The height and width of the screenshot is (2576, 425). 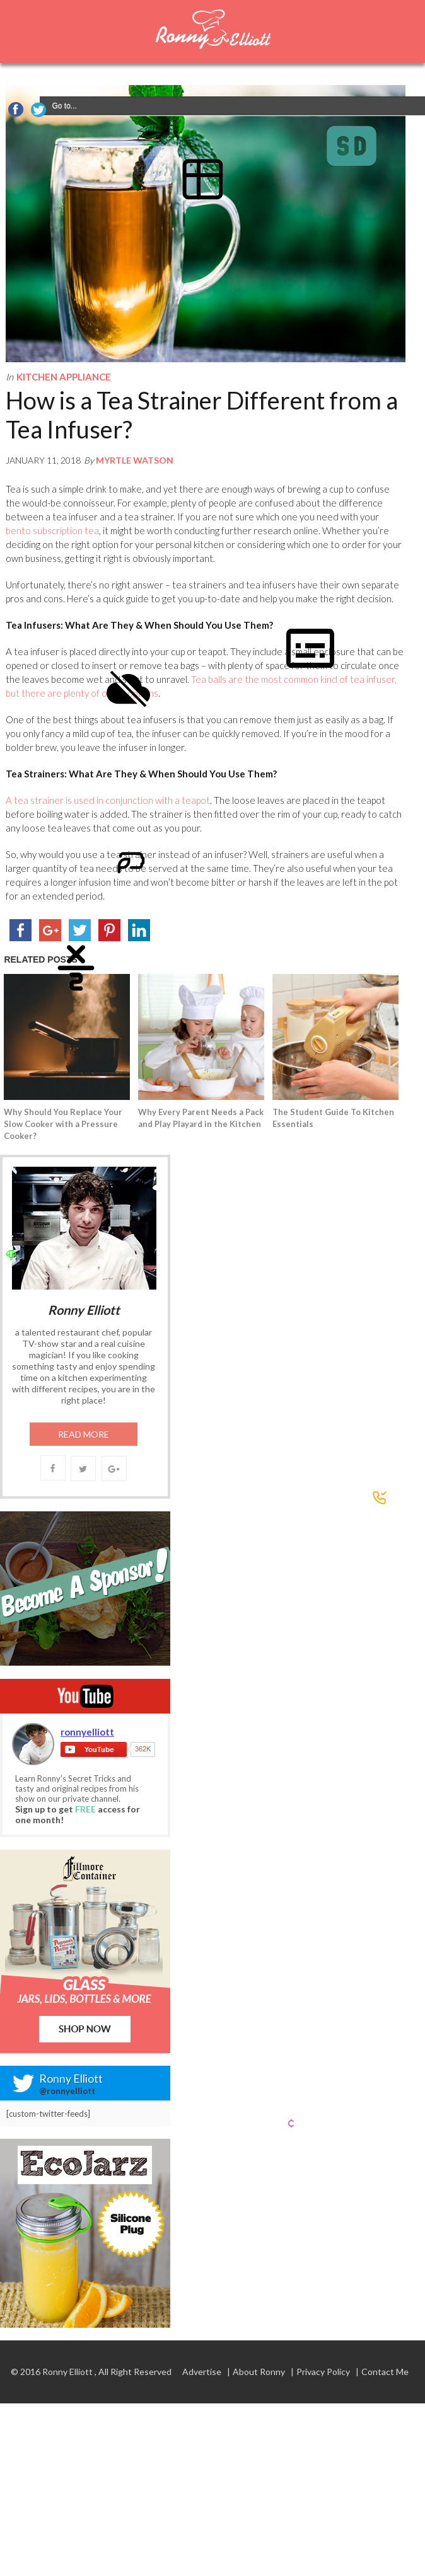 What do you see at coordinates (310, 648) in the screenshot?
I see `enable subtitles or closed captions` at bounding box center [310, 648].